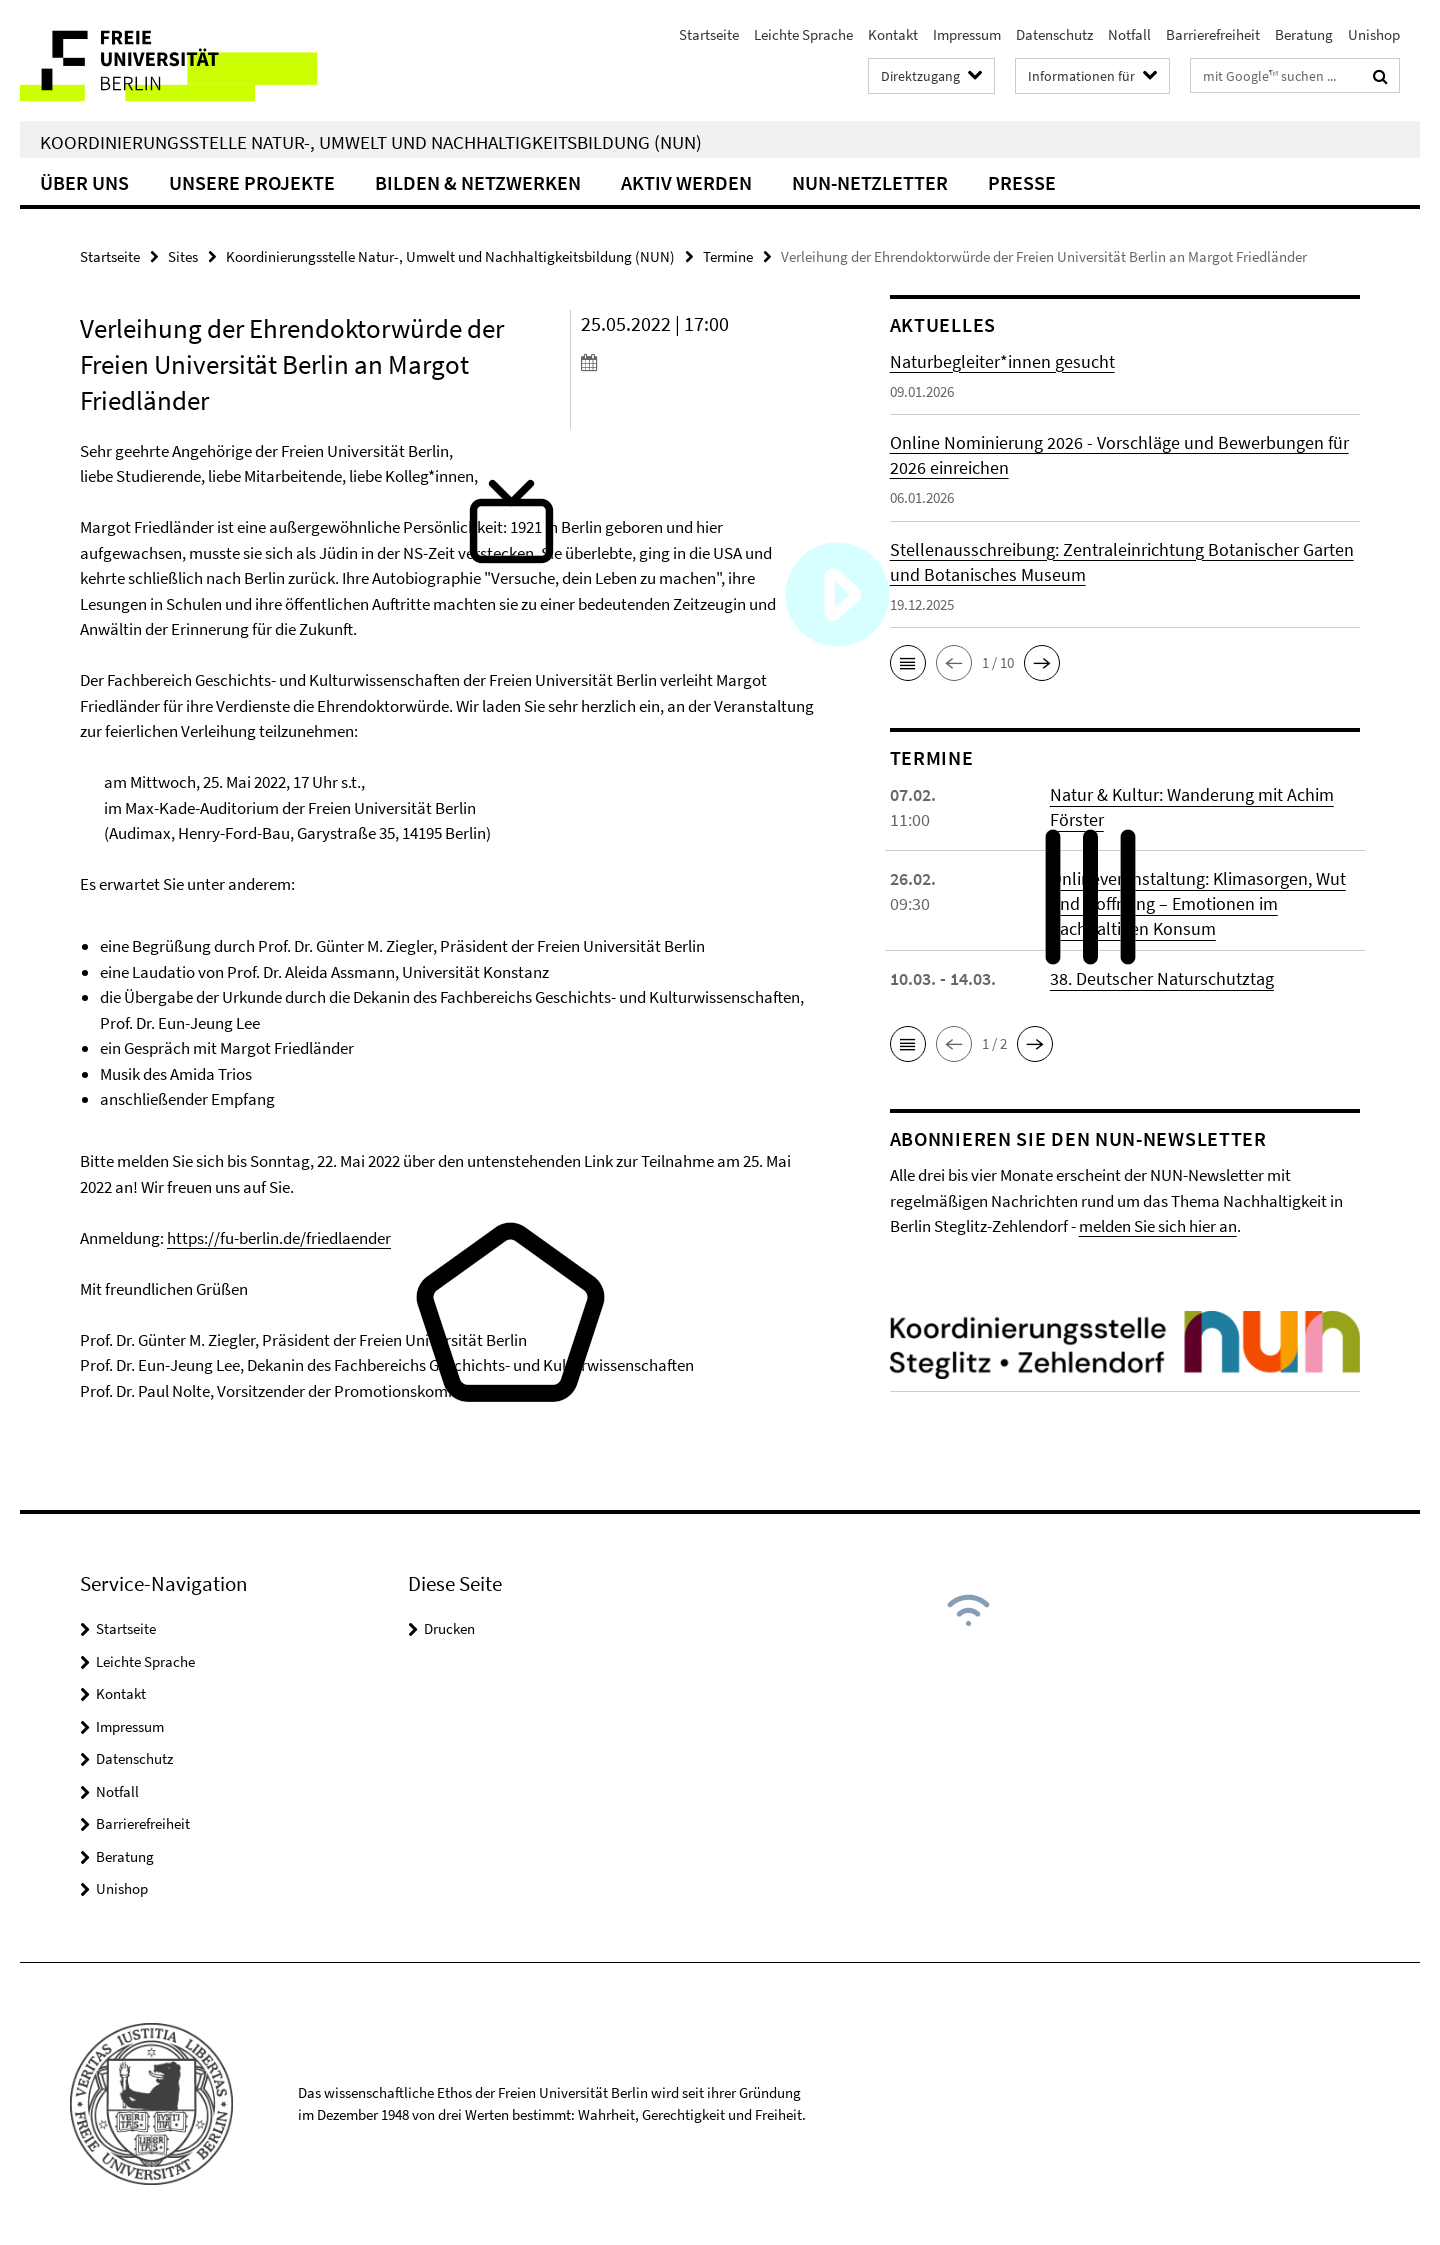  I want to click on indicates a count or tally of three items, so click(1113, 897).